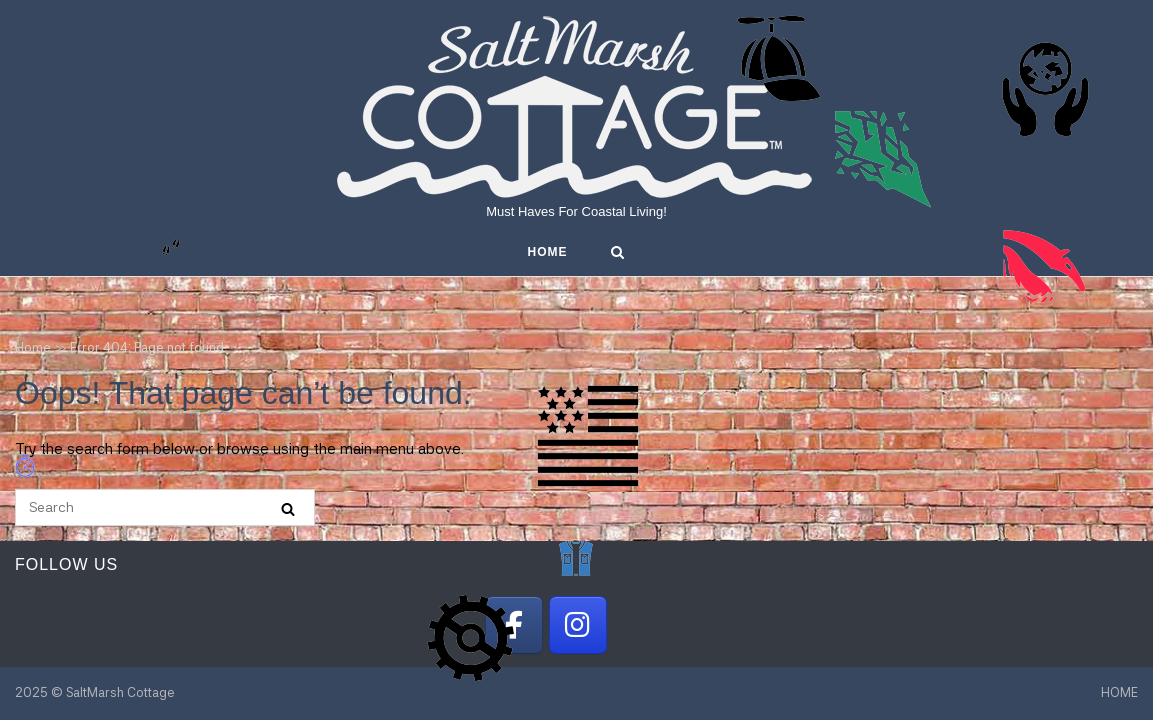  I want to click on access pokémon game settings, so click(470, 637).